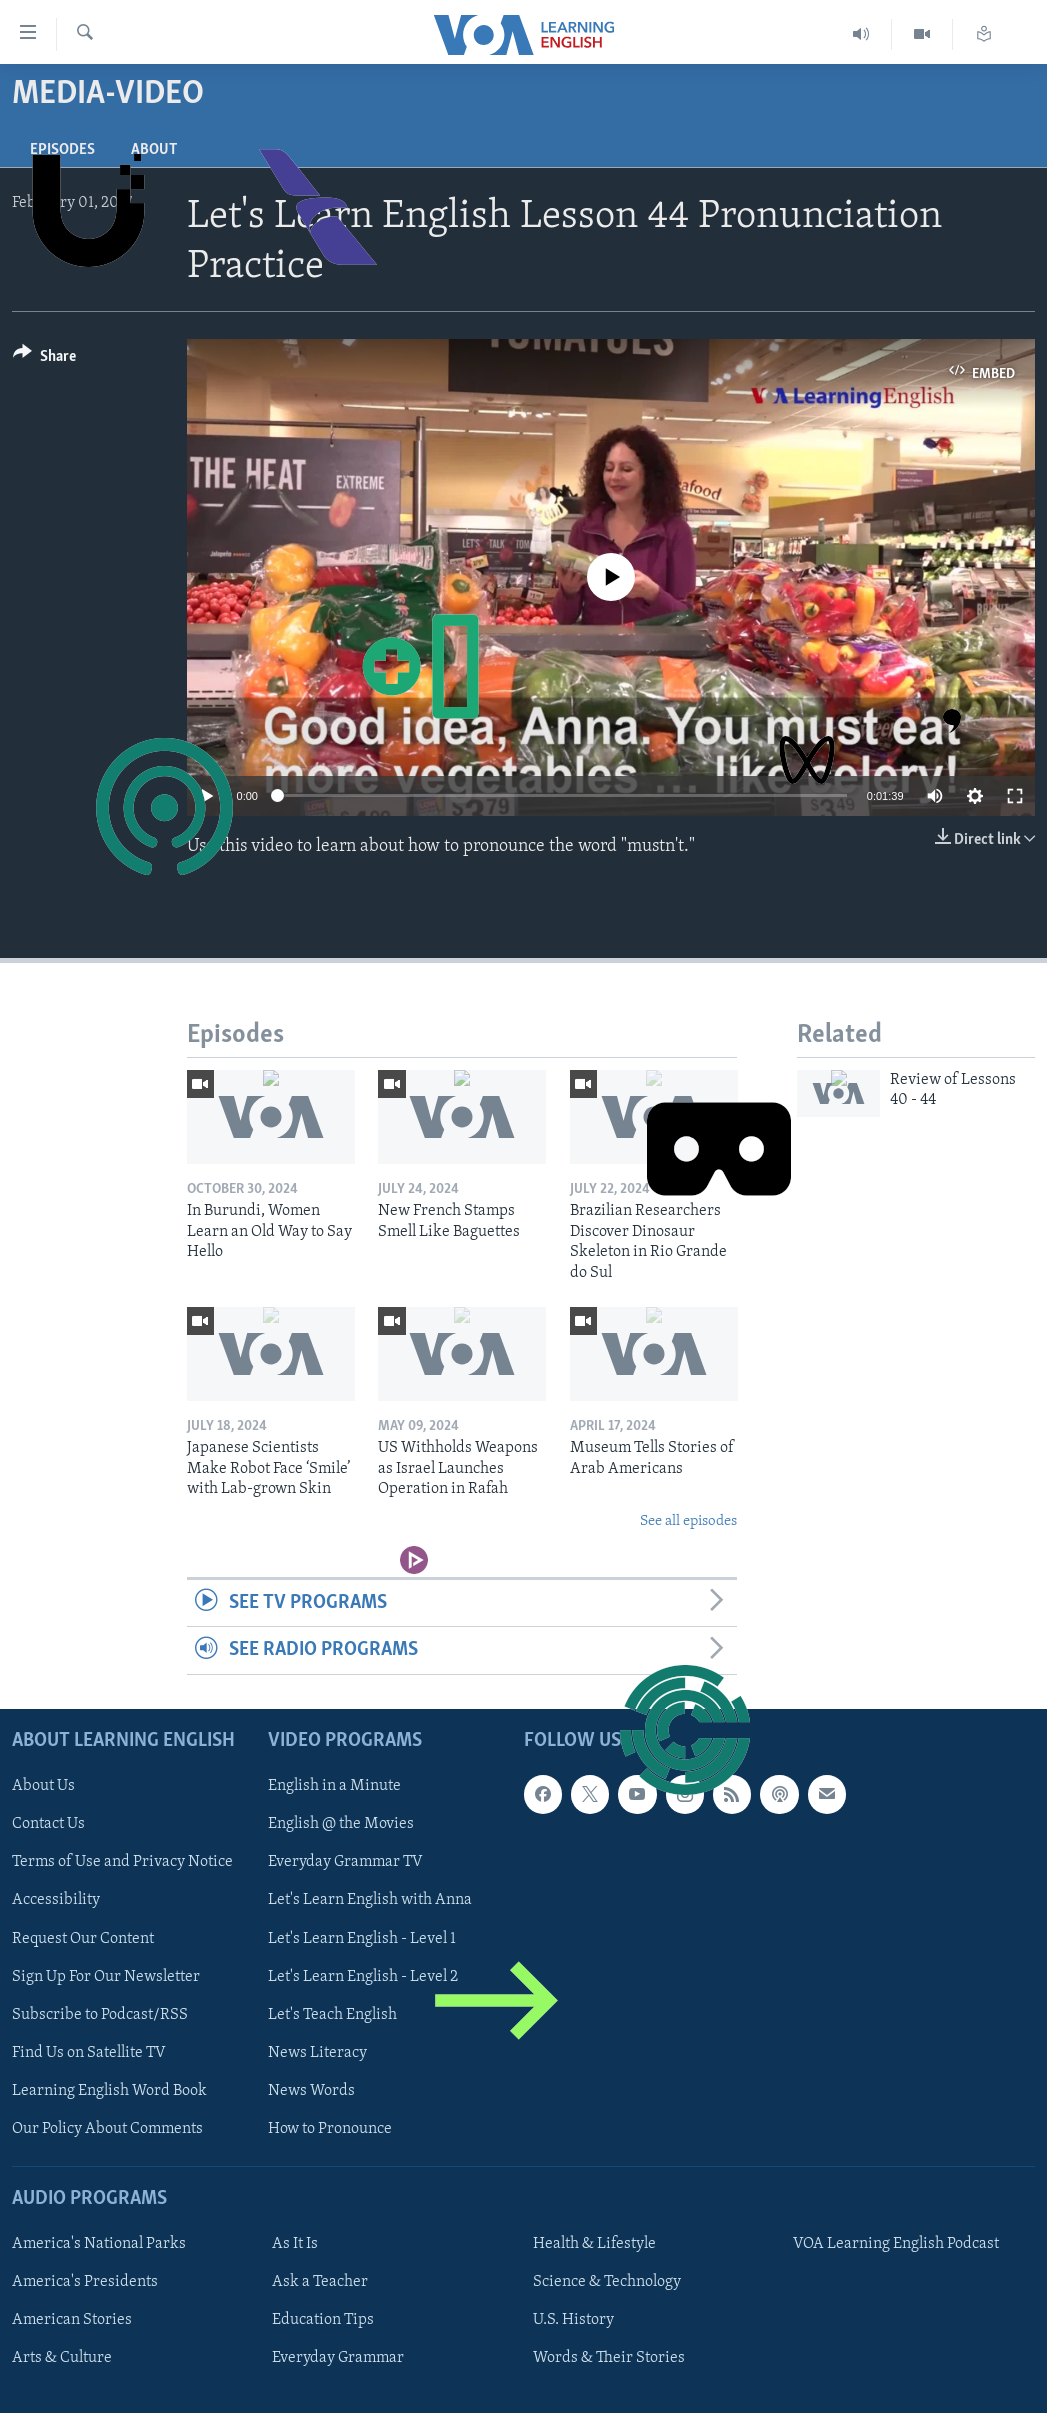  I want to click on google cardboard VR viewer logo, so click(719, 1149).